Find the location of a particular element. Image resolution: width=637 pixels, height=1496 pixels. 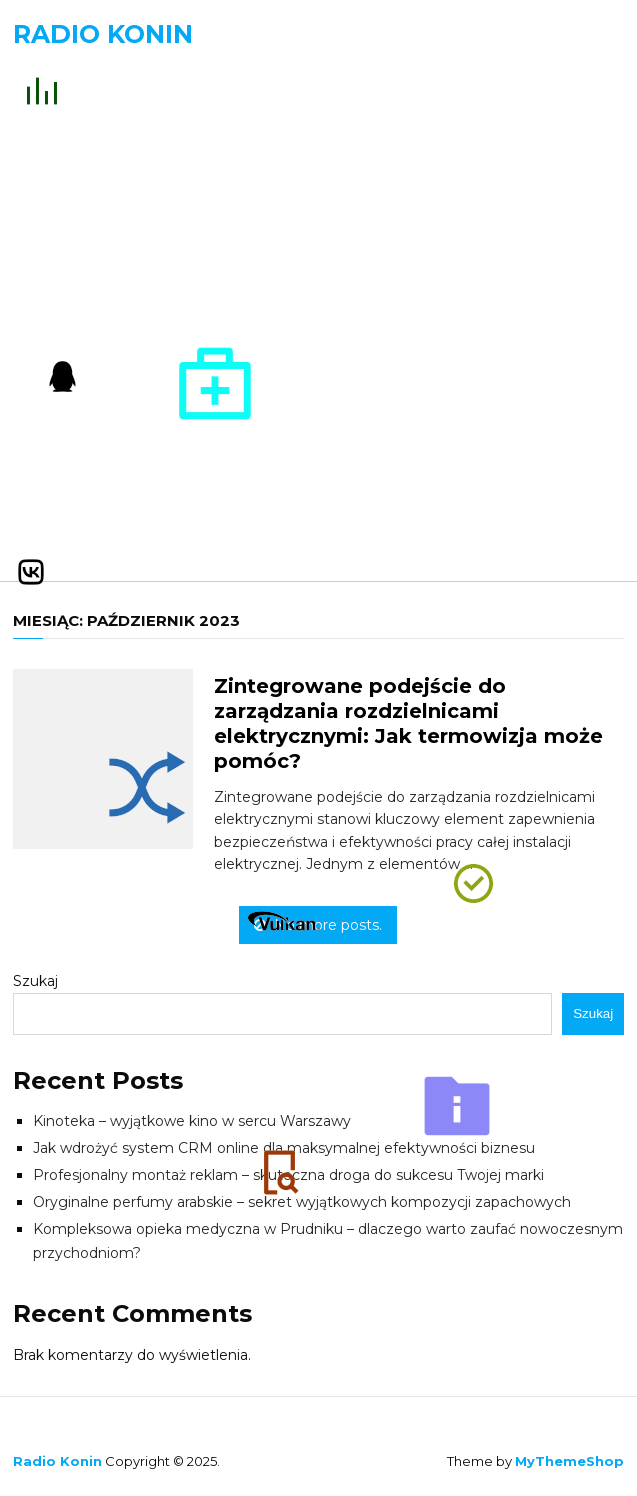

indicates a completed or successful action is located at coordinates (473, 883).